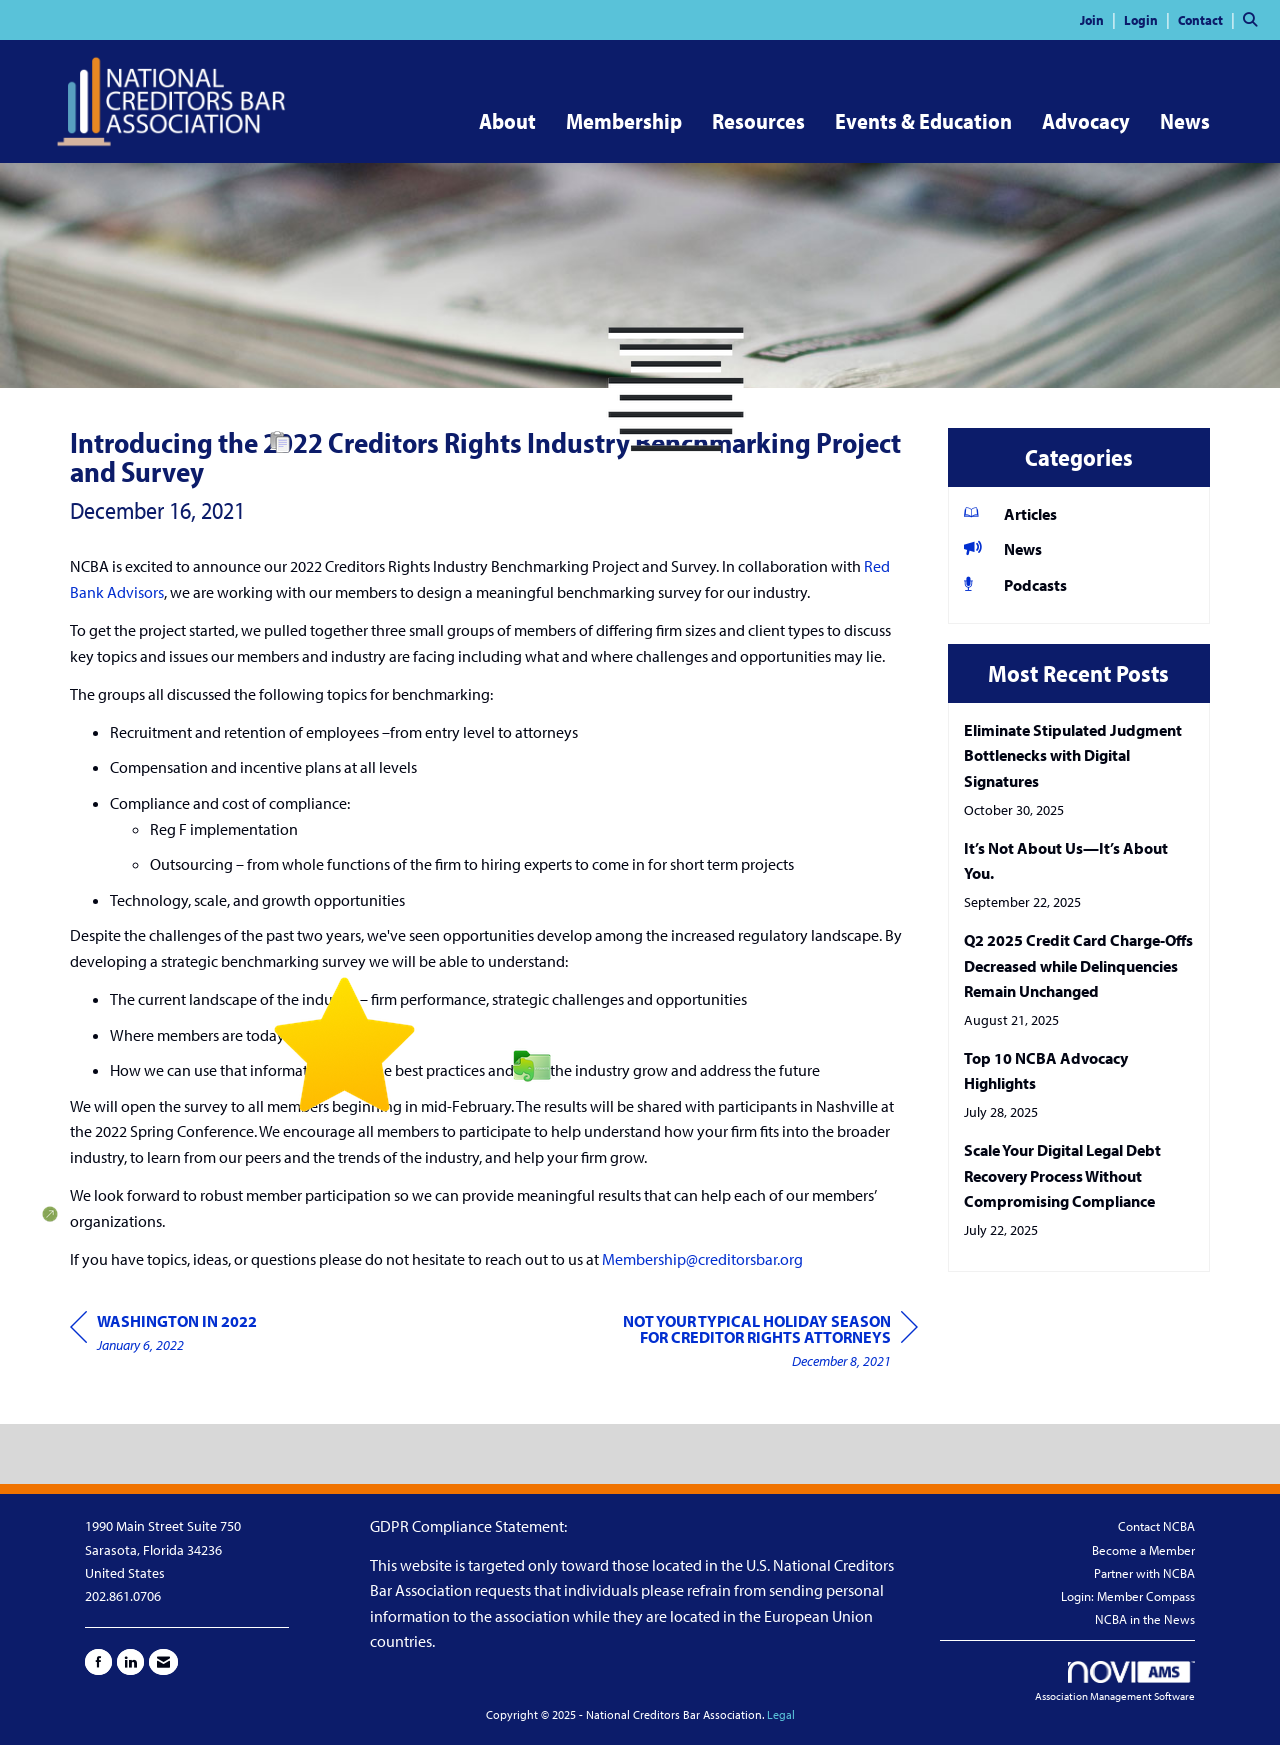 The height and width of the screenshot is (1745, 1280). What do you see at coordinates (50, 1214) in the screenshot?
I see `indicates a symbolic link or shortcut to another file` at bounding box center [50, 1214].